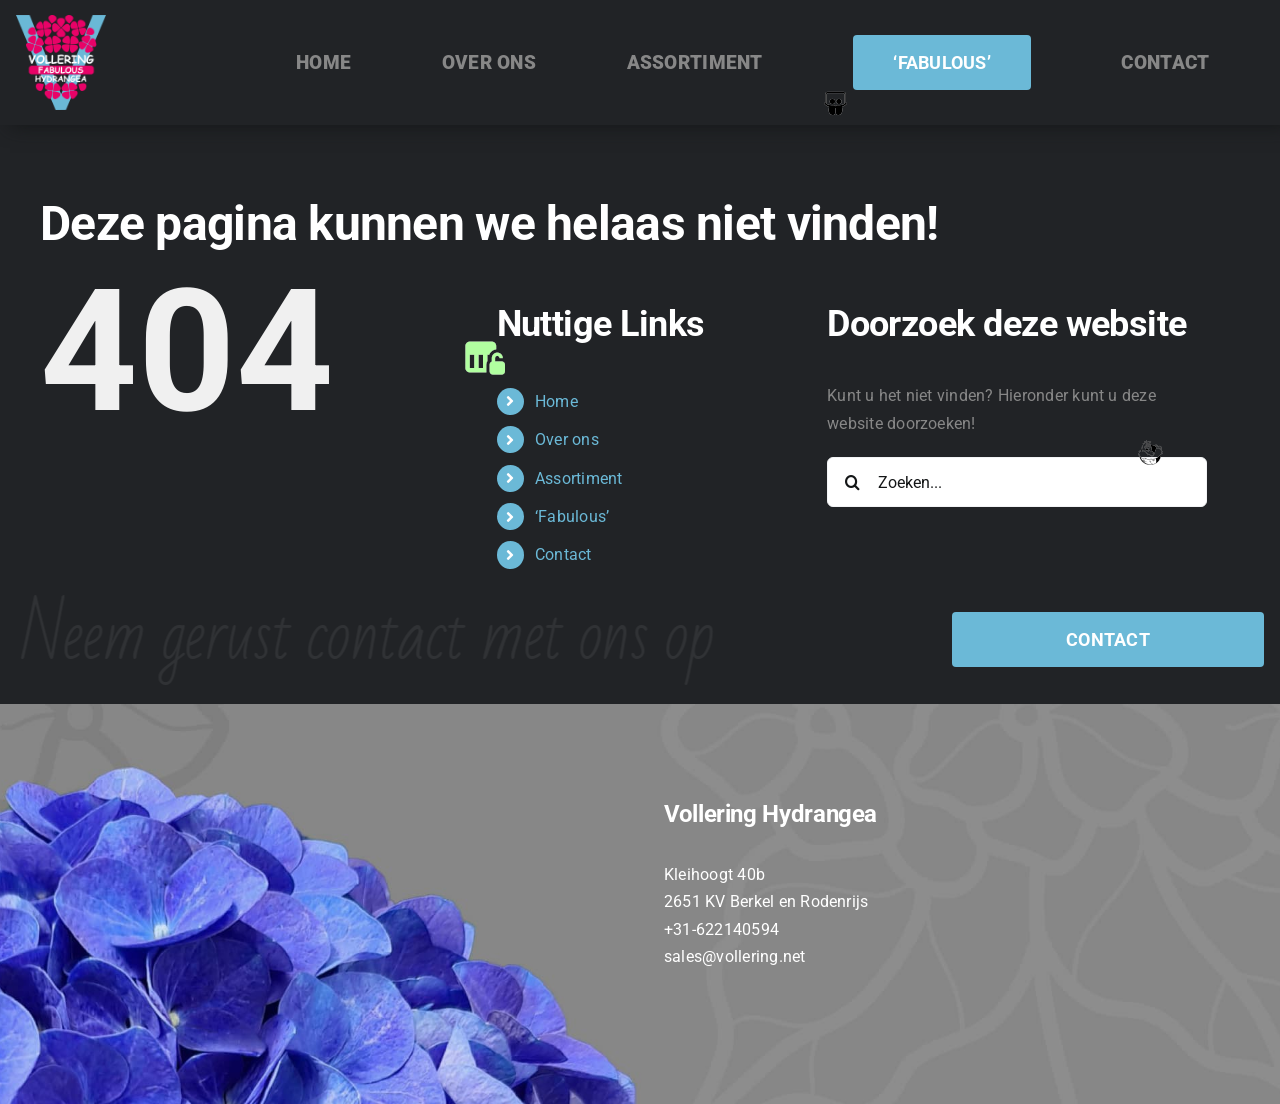 The width and height of the screenshot is (1280, 1104). What do you see at coordinates (1150, 452) in the screenshot?
I see `the red yeti brand logo` at bounding box center [1150, 452].